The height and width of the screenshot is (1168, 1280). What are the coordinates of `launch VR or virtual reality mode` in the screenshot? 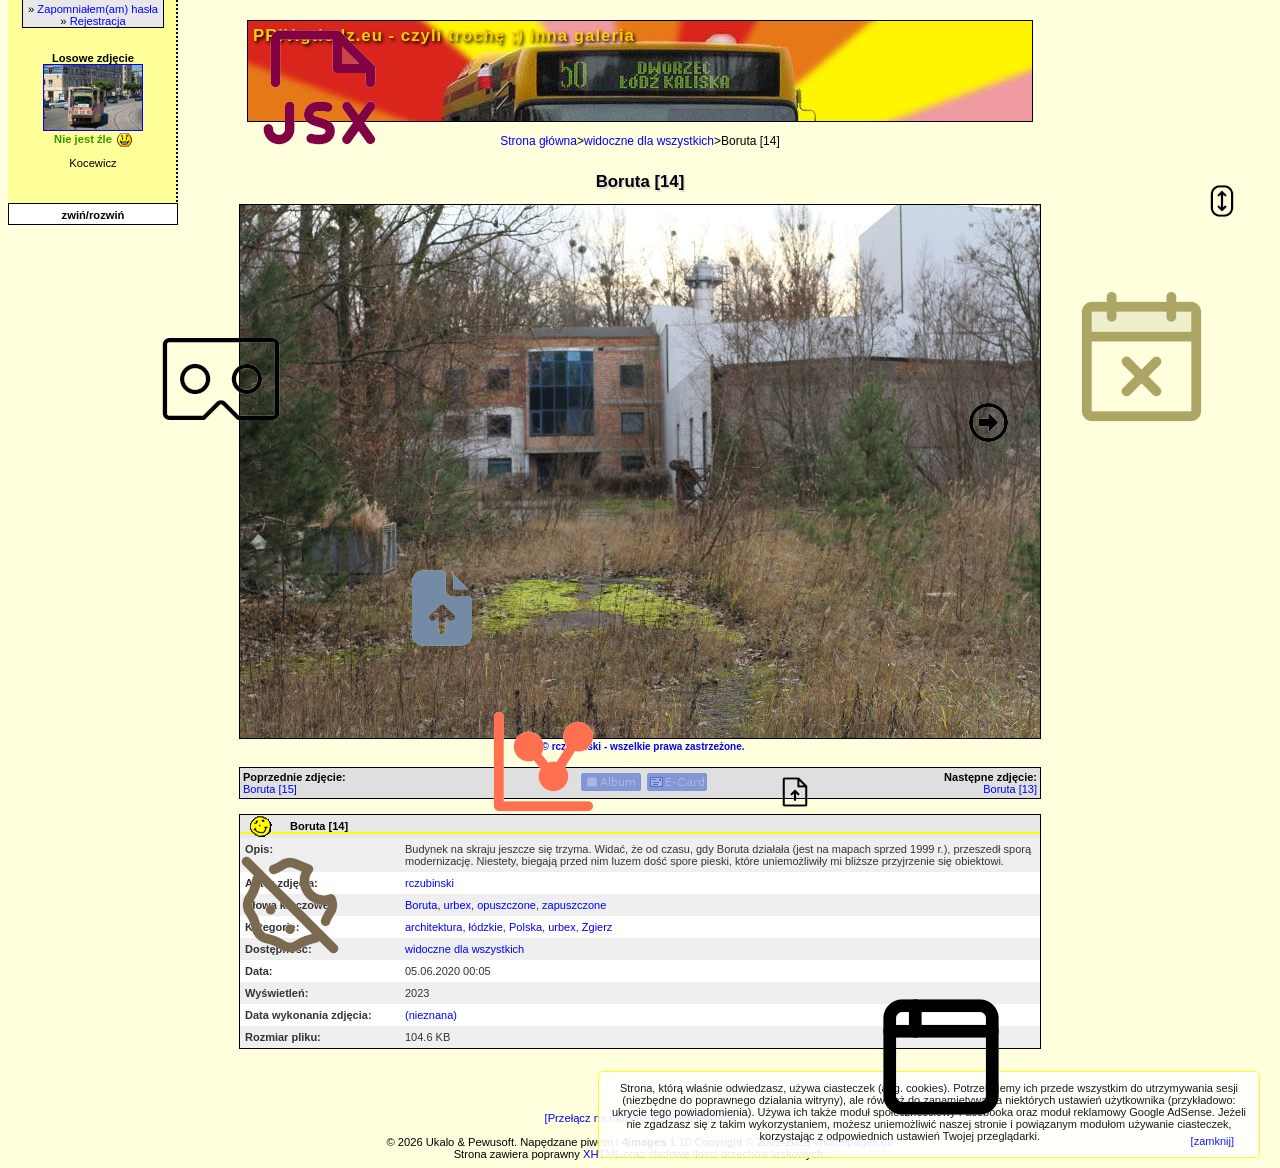 It's located at (221, 379).